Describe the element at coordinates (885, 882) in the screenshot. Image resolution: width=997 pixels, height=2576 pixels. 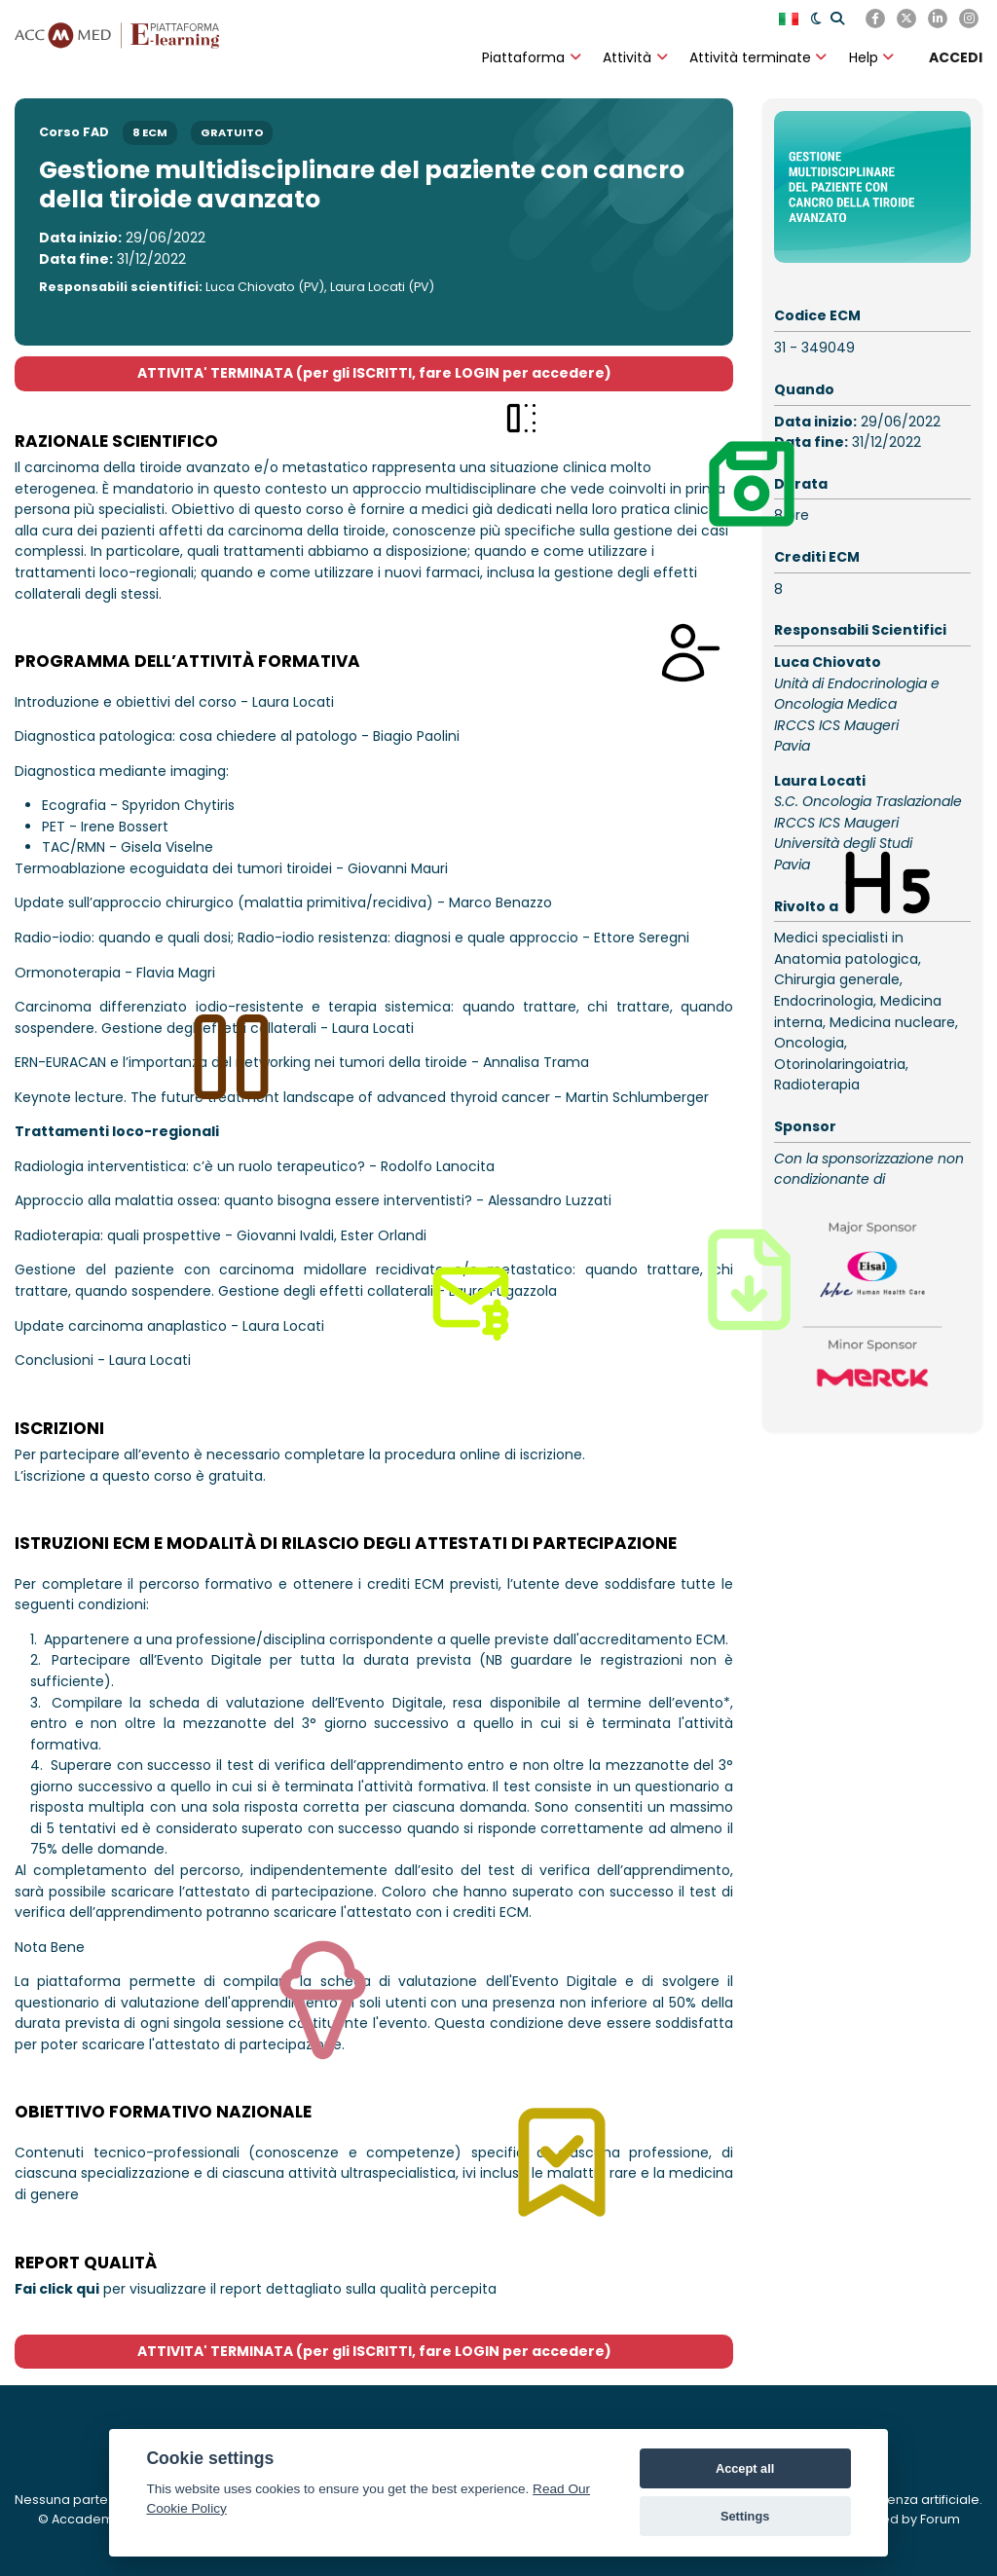
I see `format text as heading level 5` at that location.